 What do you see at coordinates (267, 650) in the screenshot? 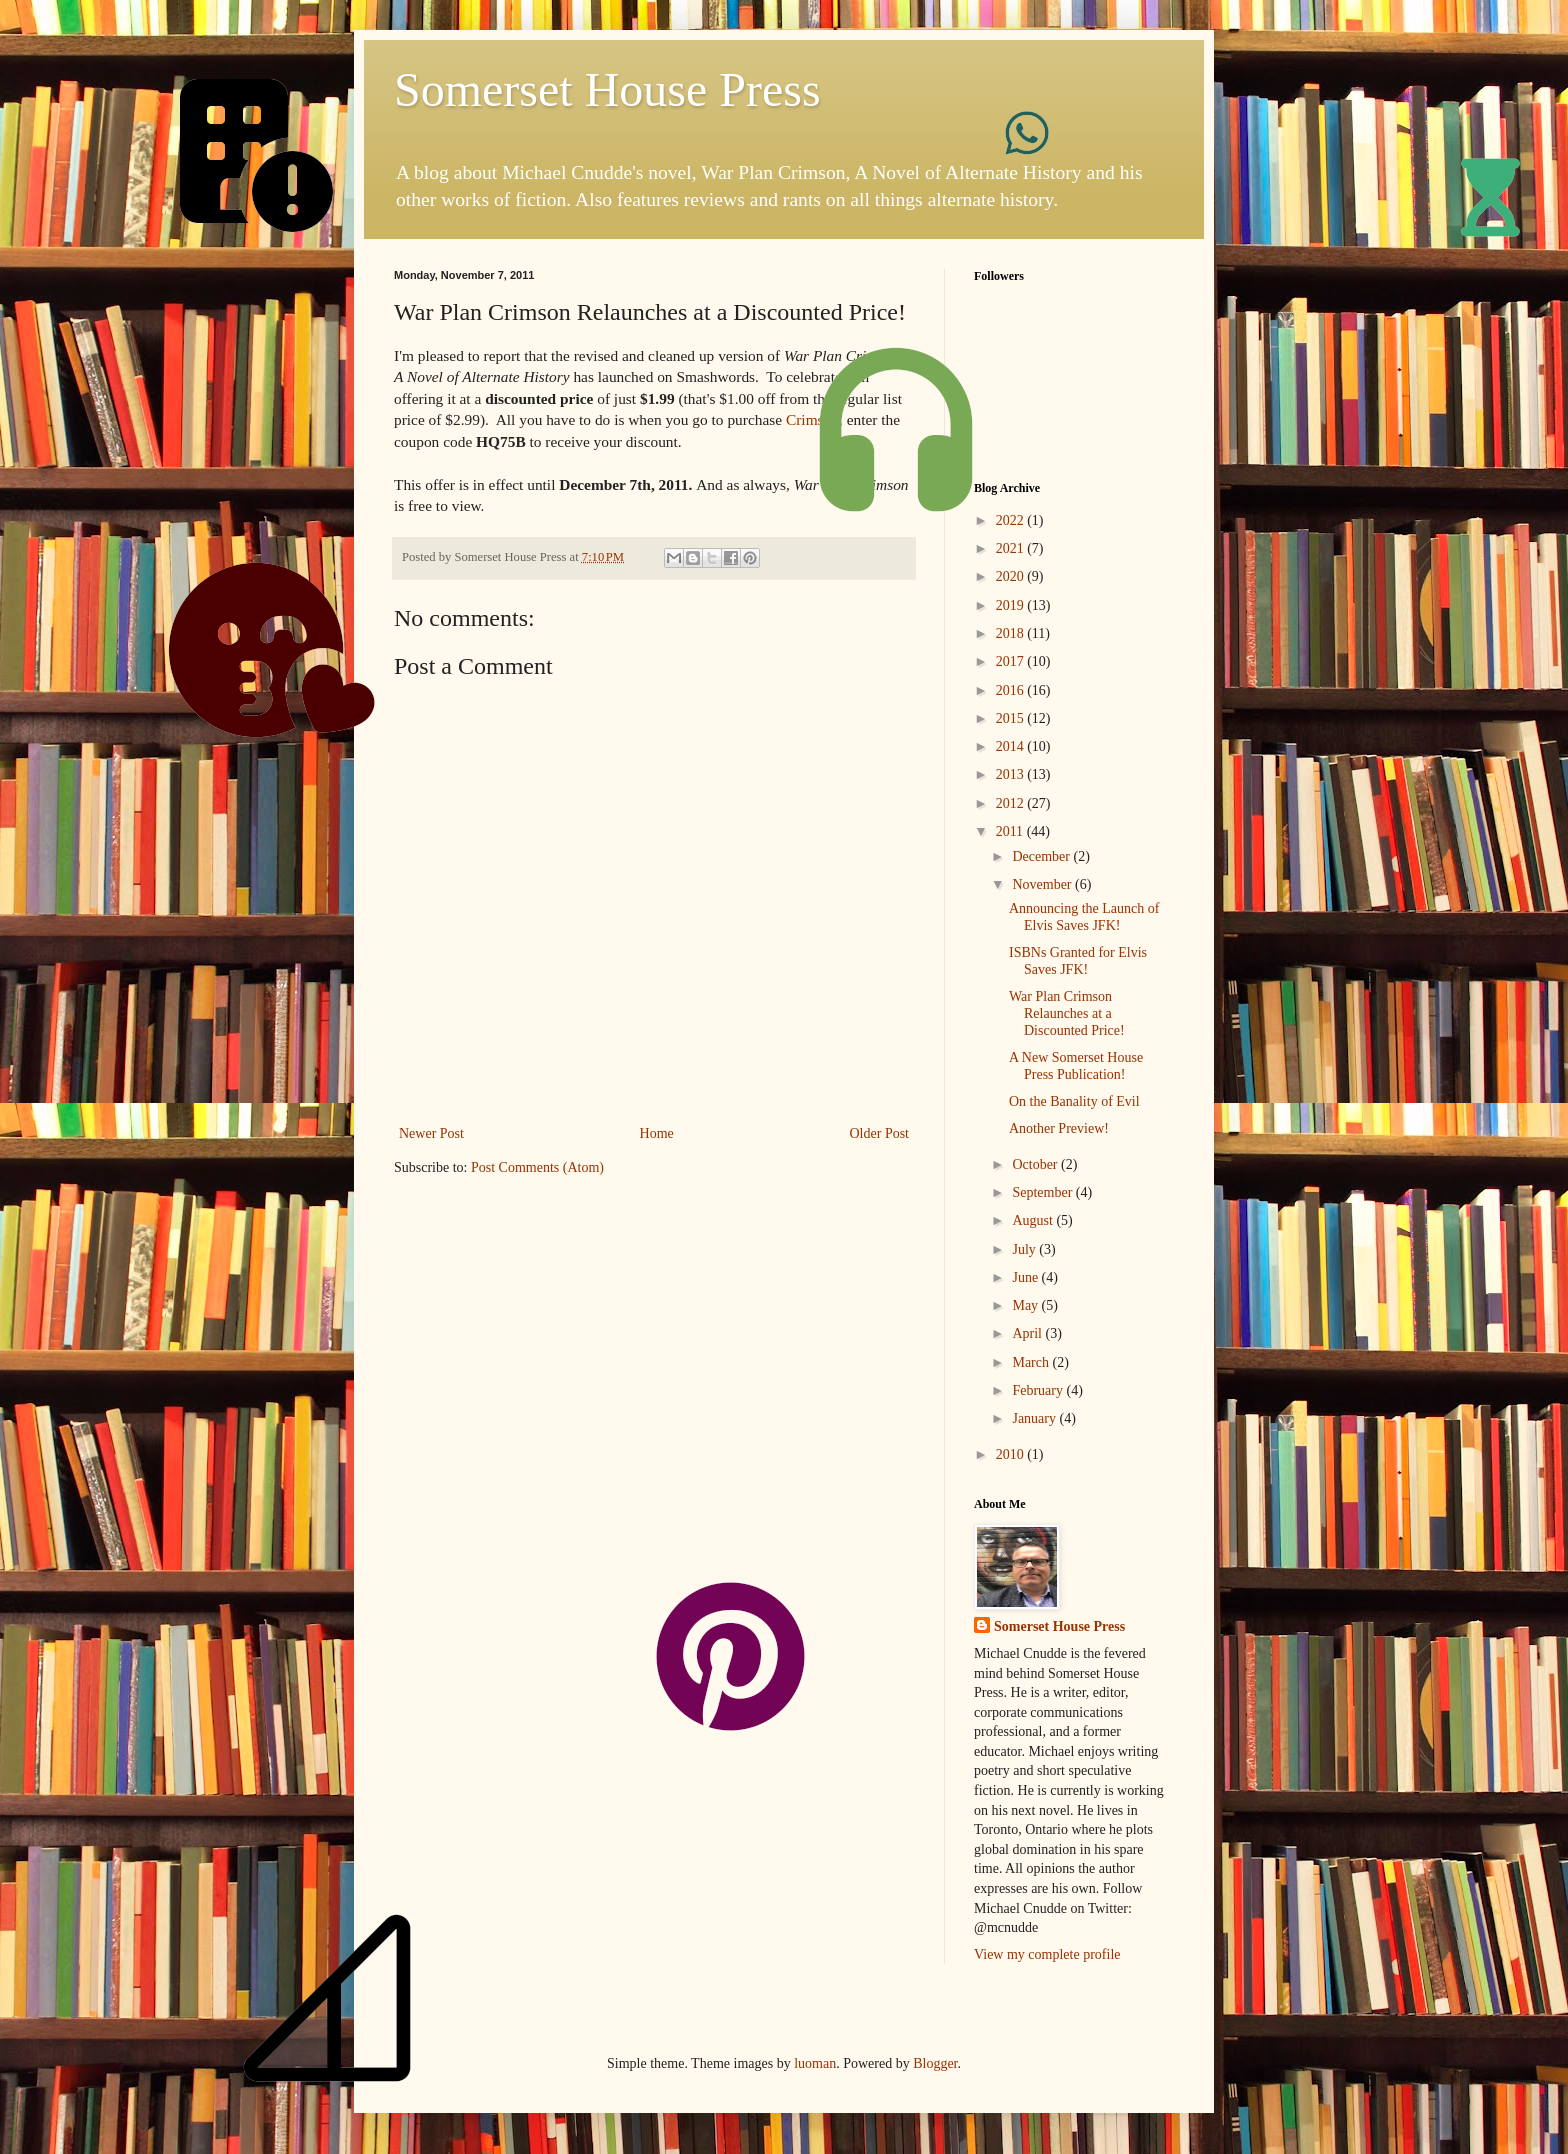
I see `send a kiss or flirty reaction` at bounding box center [267, 650].